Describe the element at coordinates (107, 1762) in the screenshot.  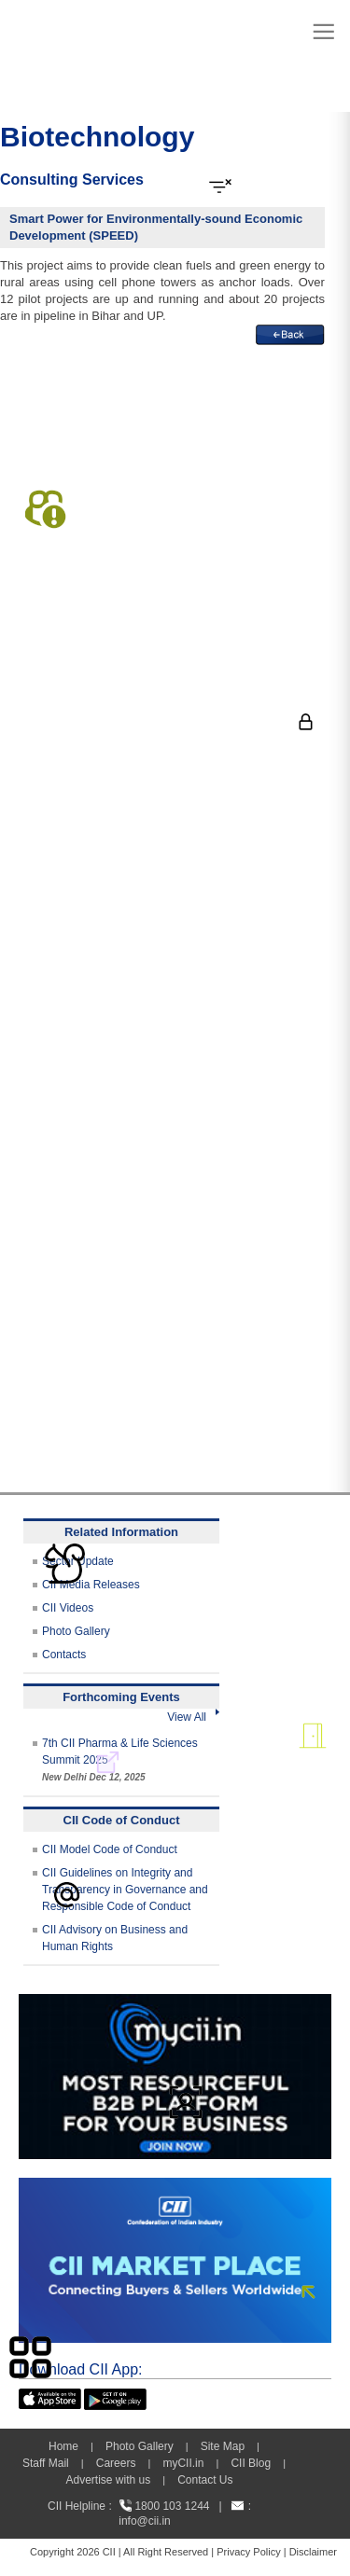
I see `open link in a new window or tab` at that location.